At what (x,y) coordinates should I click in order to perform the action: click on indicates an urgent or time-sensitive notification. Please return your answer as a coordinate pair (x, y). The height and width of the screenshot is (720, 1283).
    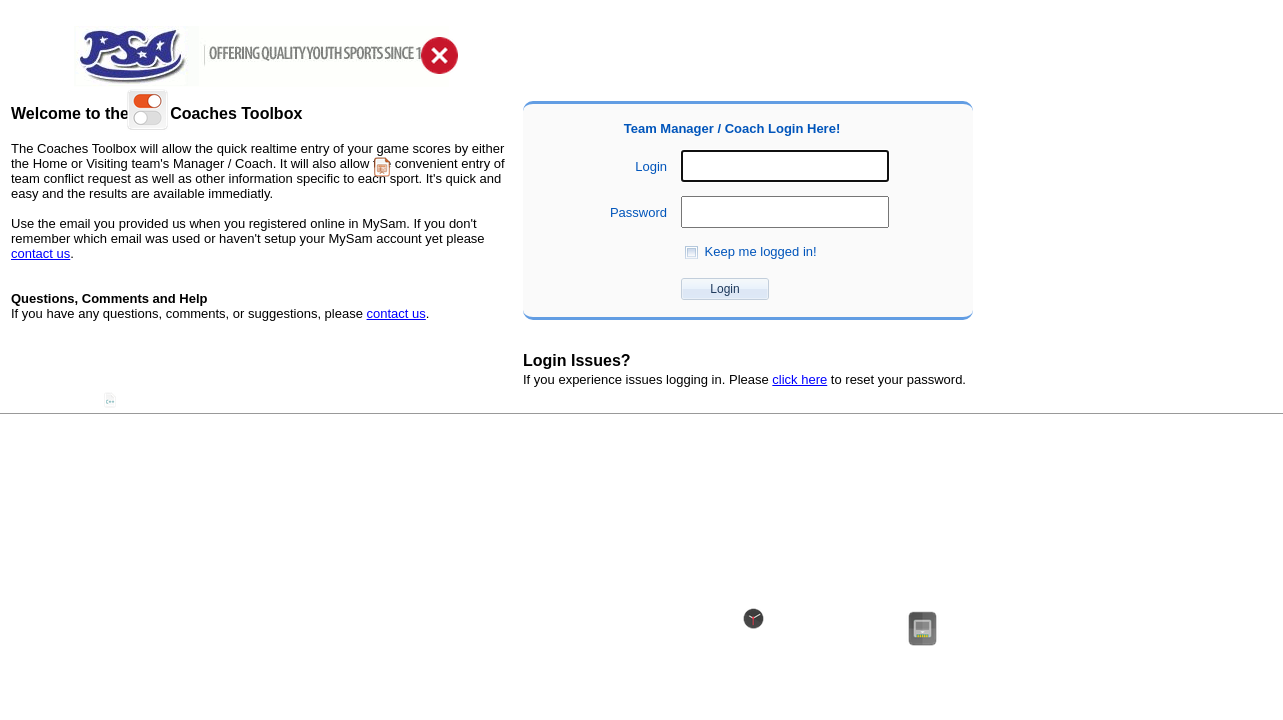
    Looking at the image, I should click on (753, 618).